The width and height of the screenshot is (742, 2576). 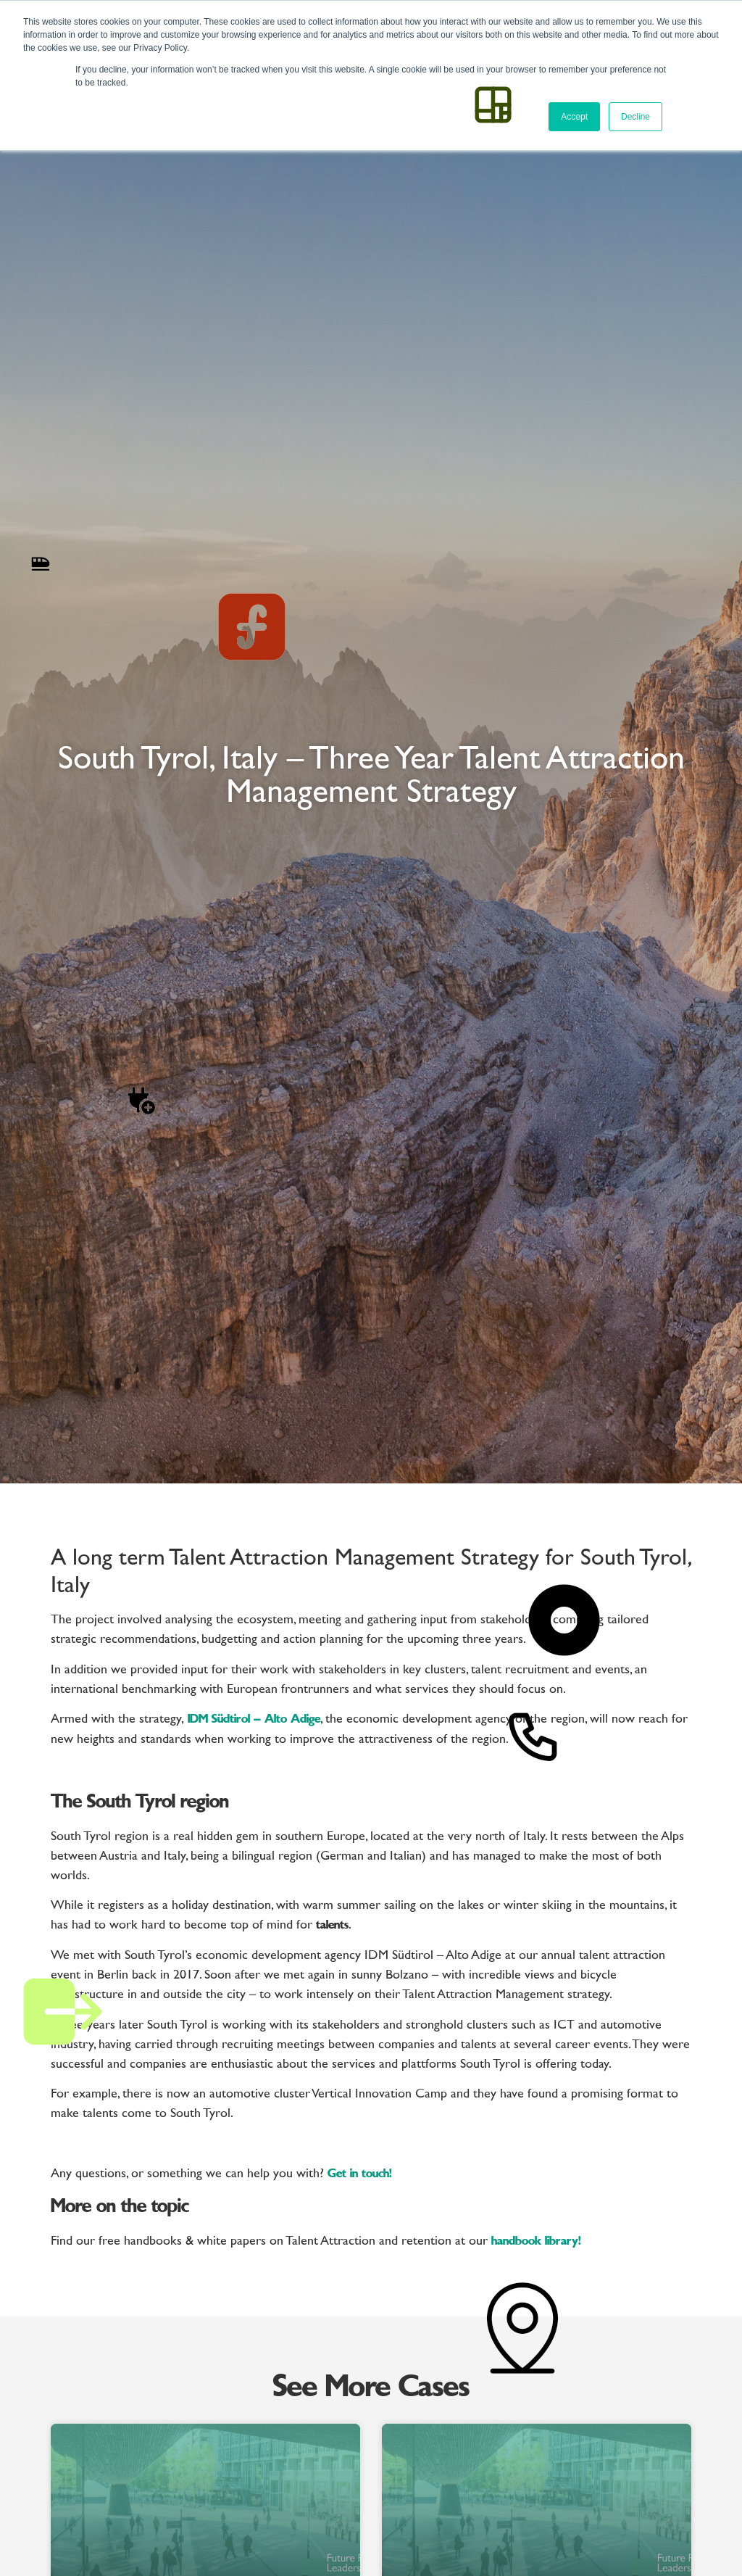 What do you see at coordinates (534, 1736) in the screenshot?
I see `make a phone call` at bounding box center [534, 1736].